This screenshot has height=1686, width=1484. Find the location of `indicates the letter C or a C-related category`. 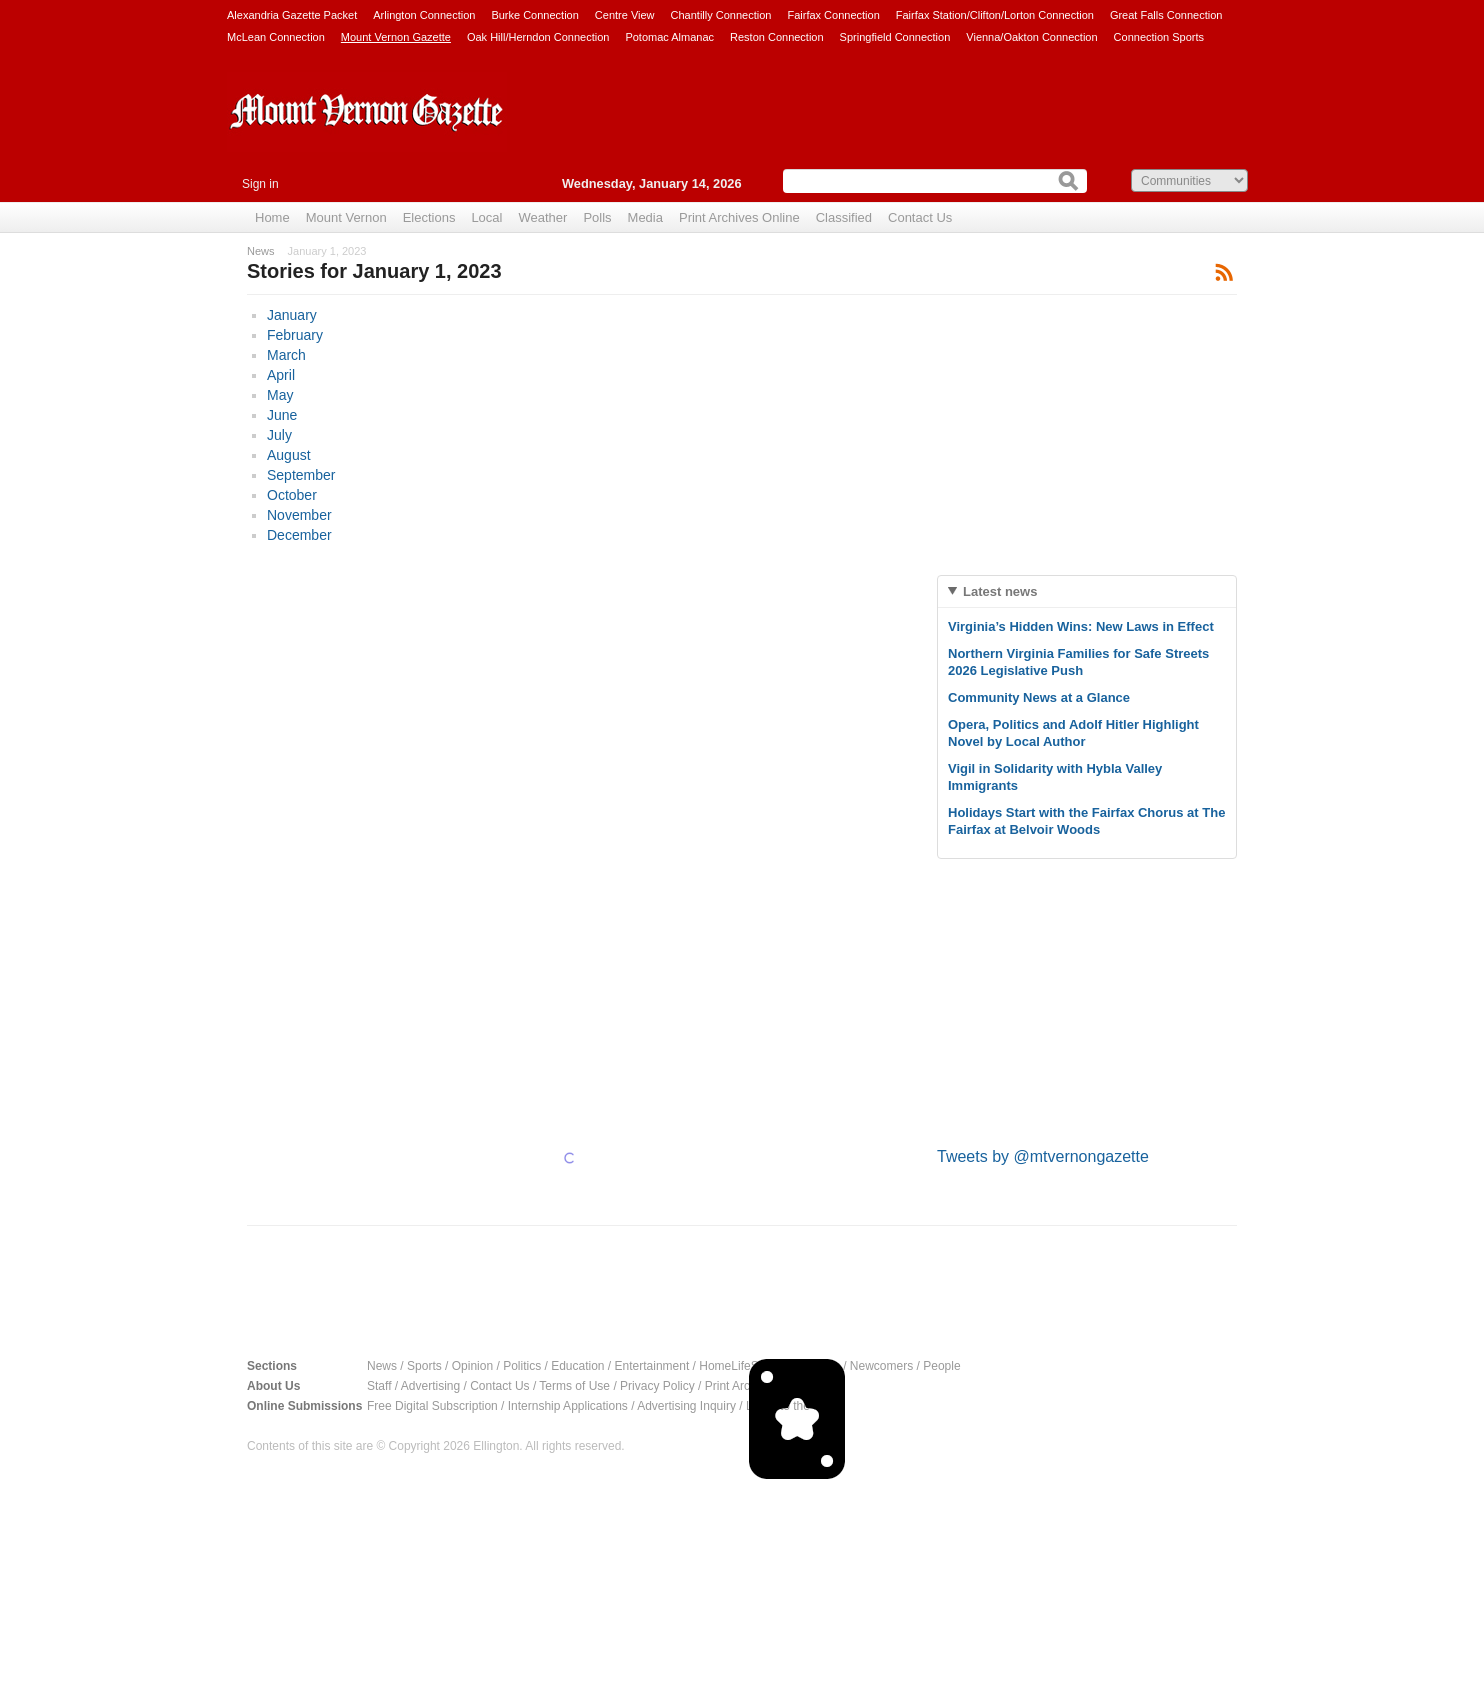

indicates the letter C or a C-related category is located at coordinates (569, 1158).